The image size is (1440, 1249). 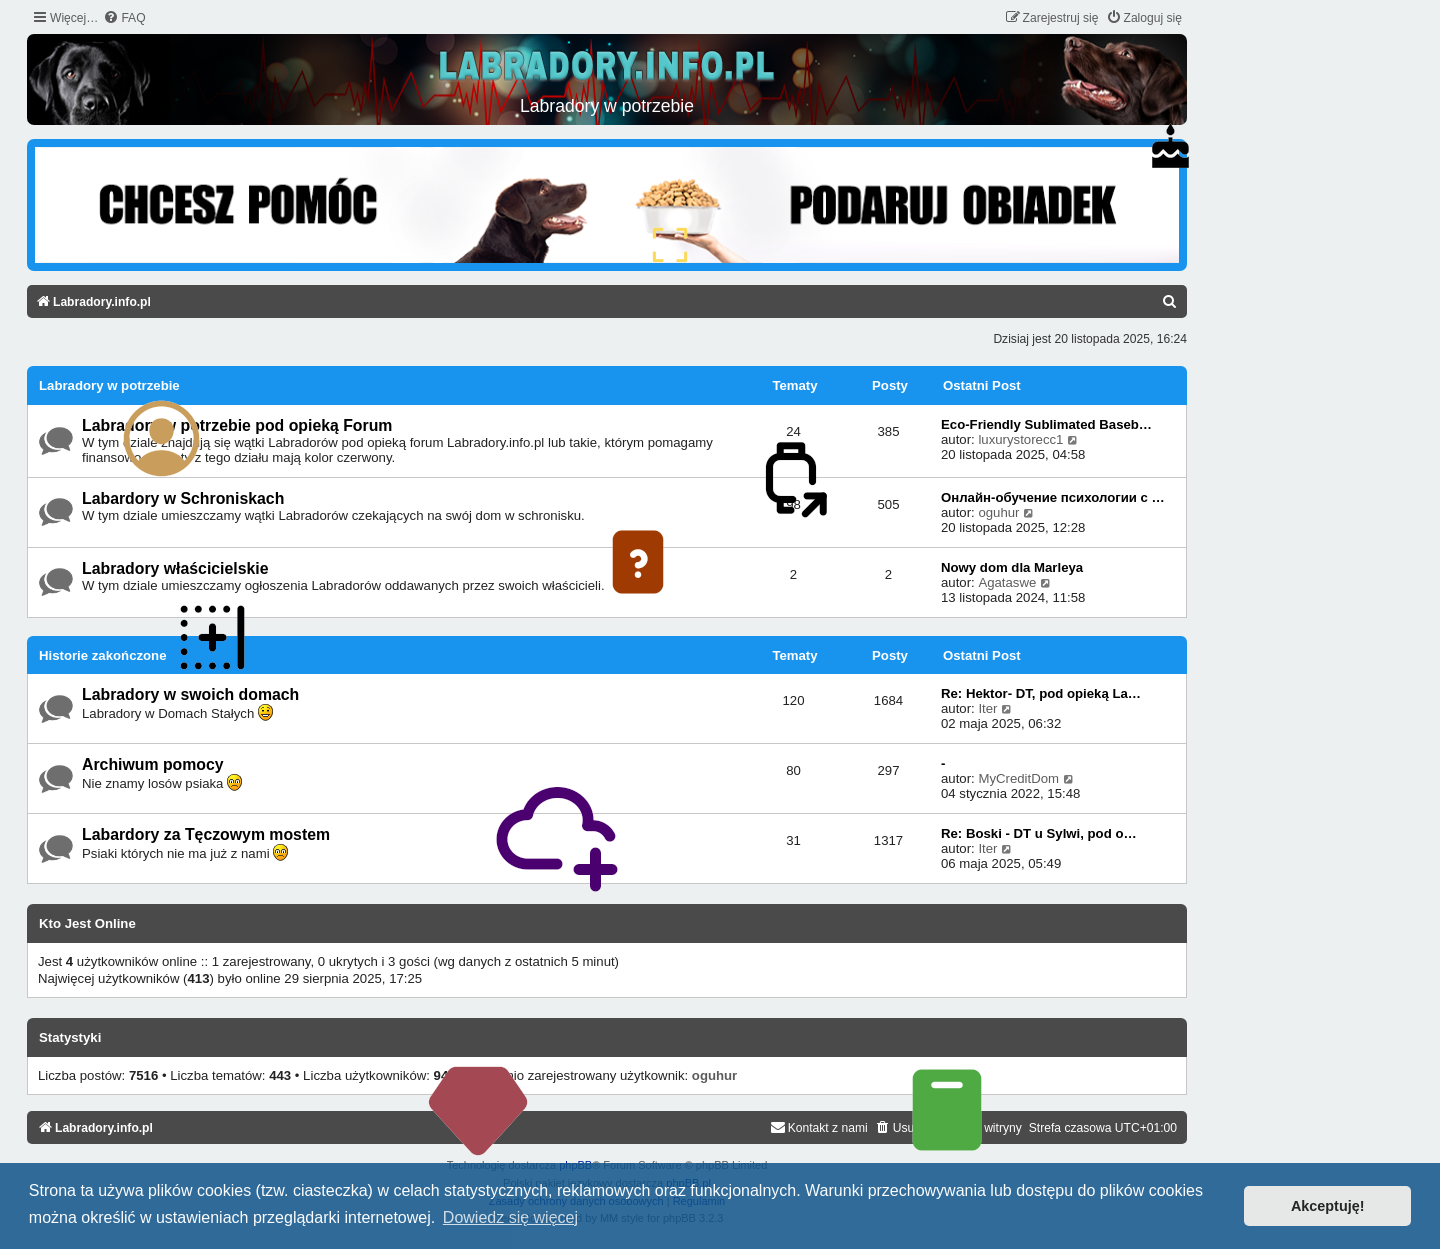 I want to click on view birthday reminders, so click(x=1170, y=147).